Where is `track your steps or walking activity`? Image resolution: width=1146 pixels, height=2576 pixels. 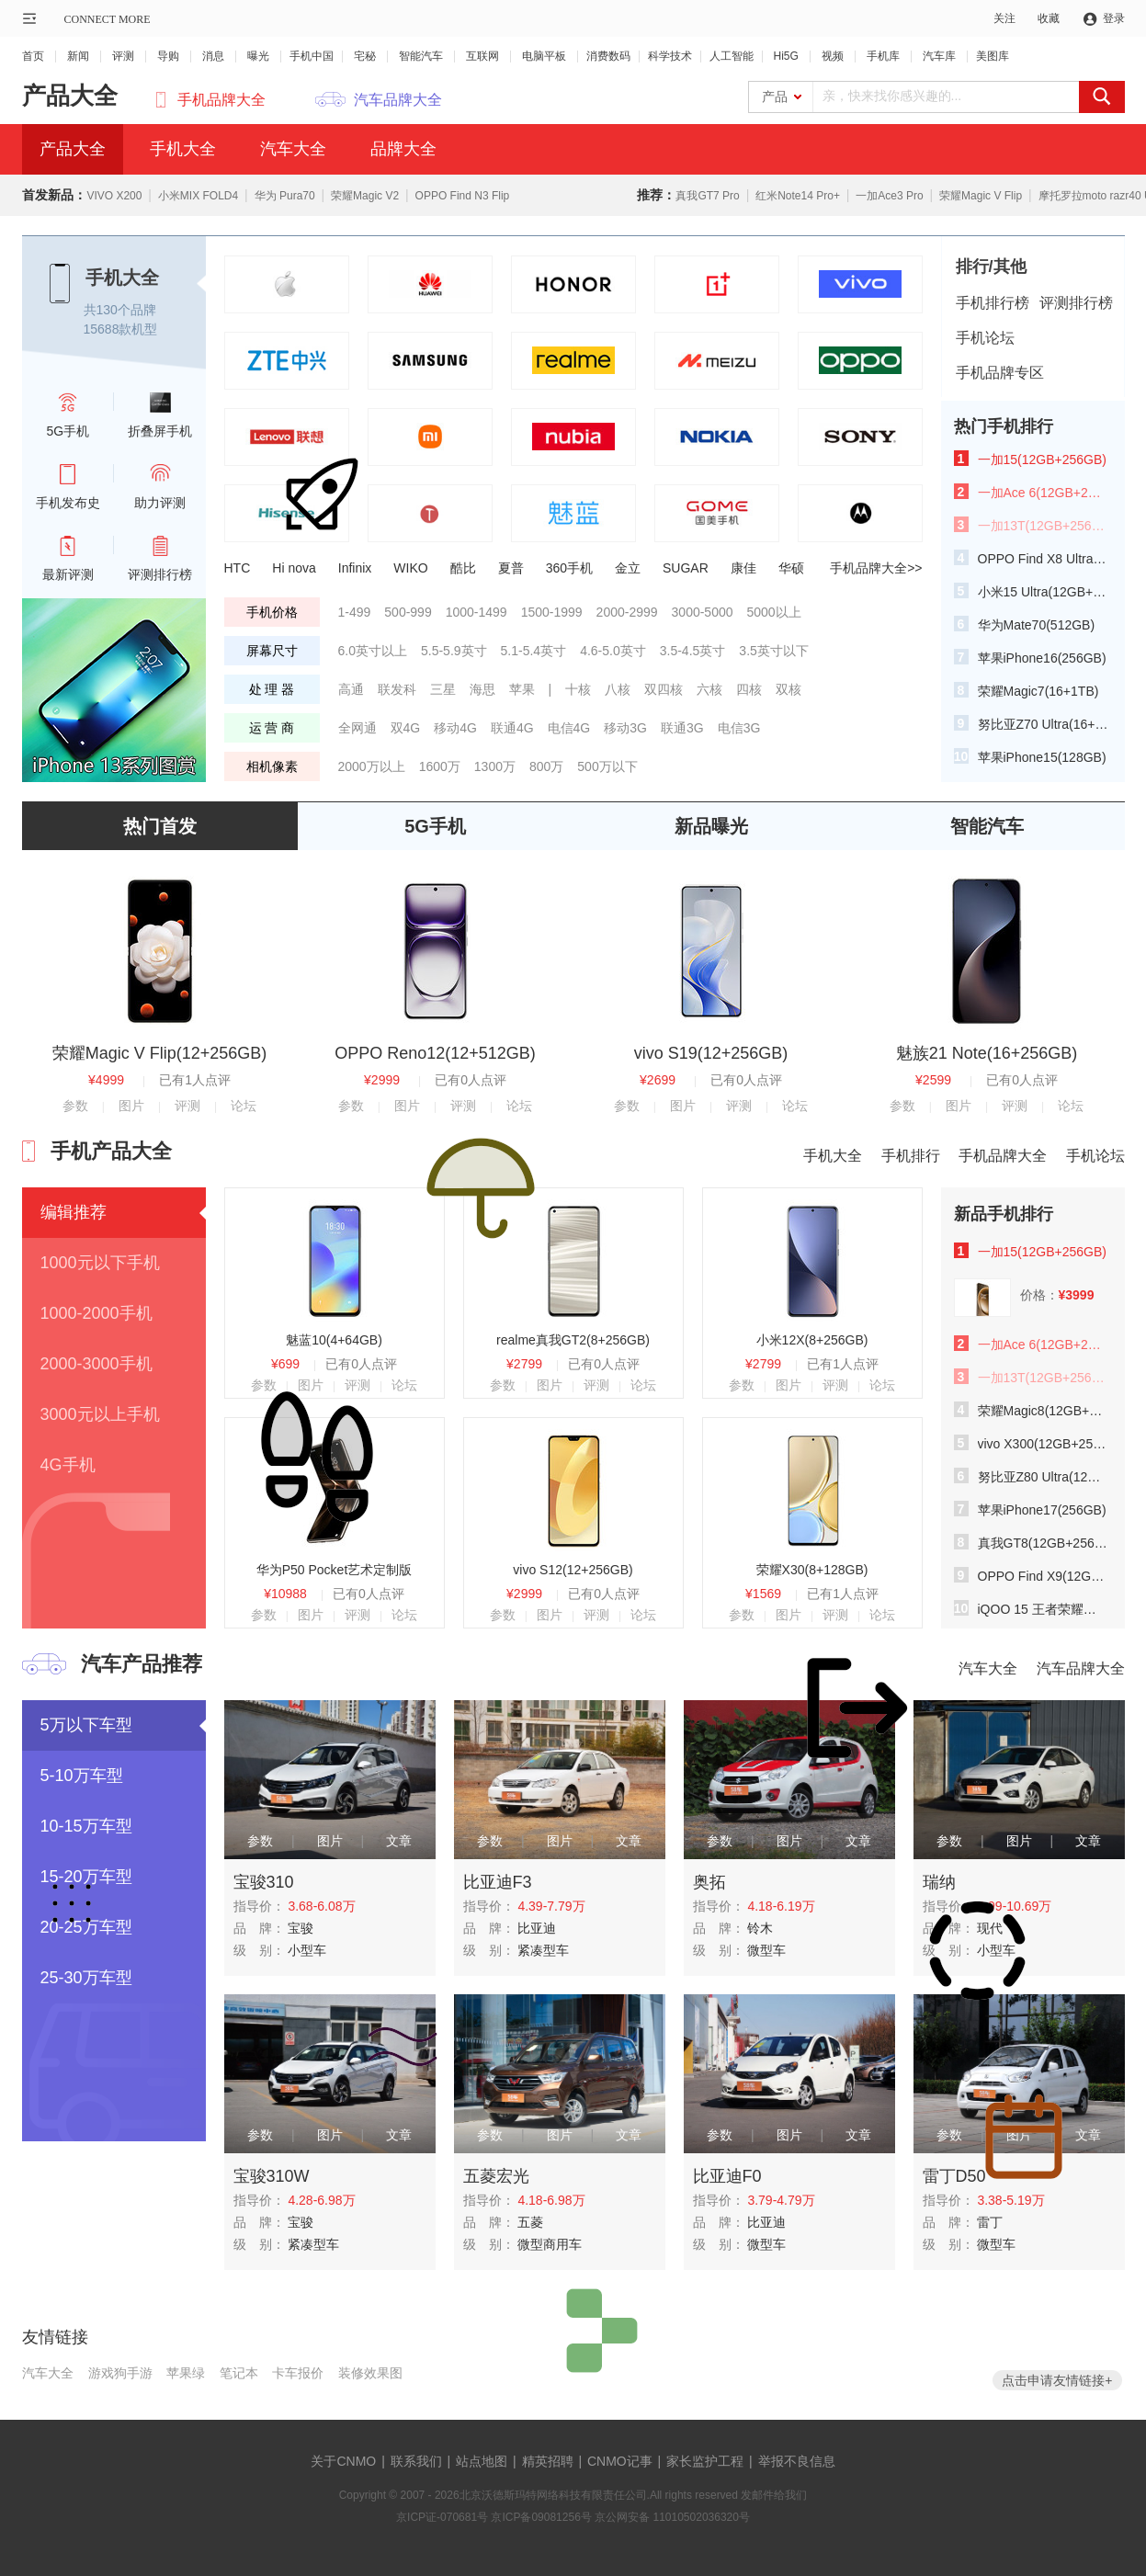 track your steps or walking activity is located at coordinates (317, 1457).